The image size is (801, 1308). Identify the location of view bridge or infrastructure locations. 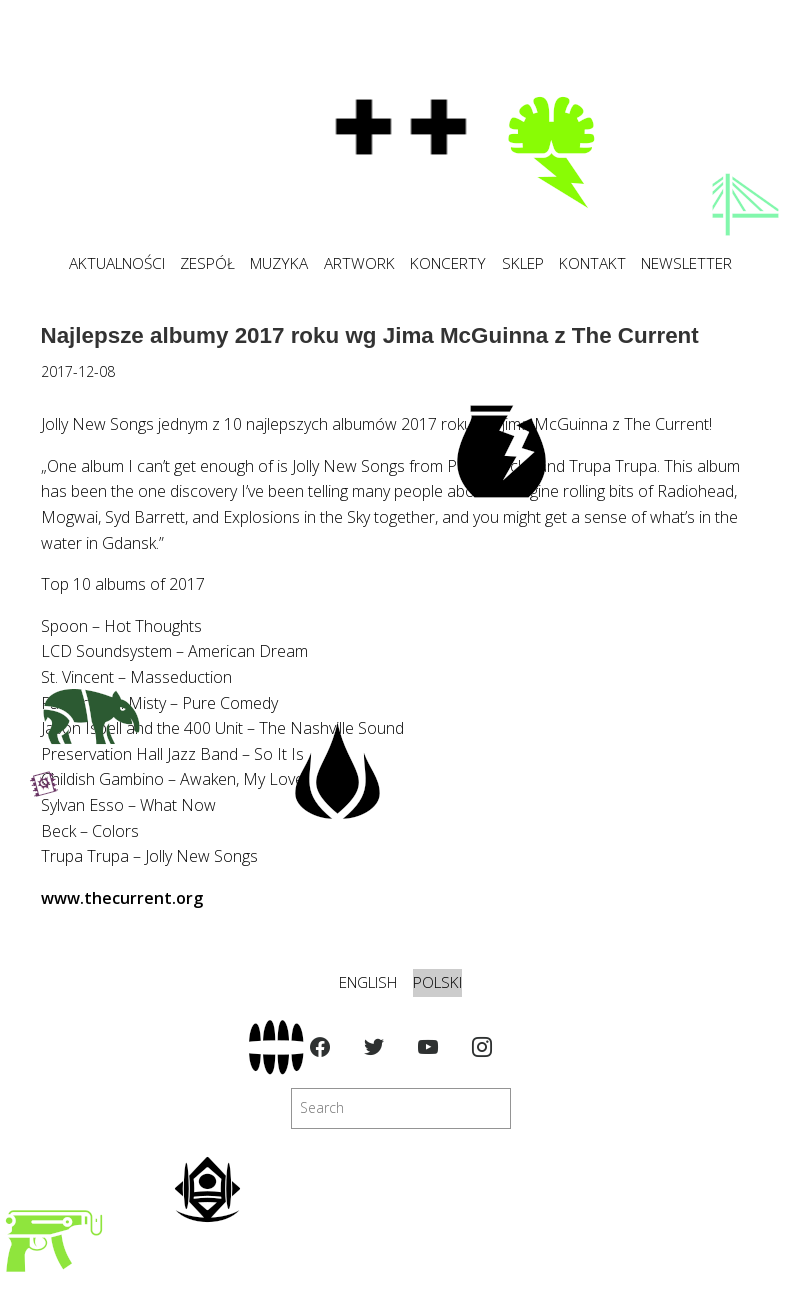
(745, 203).